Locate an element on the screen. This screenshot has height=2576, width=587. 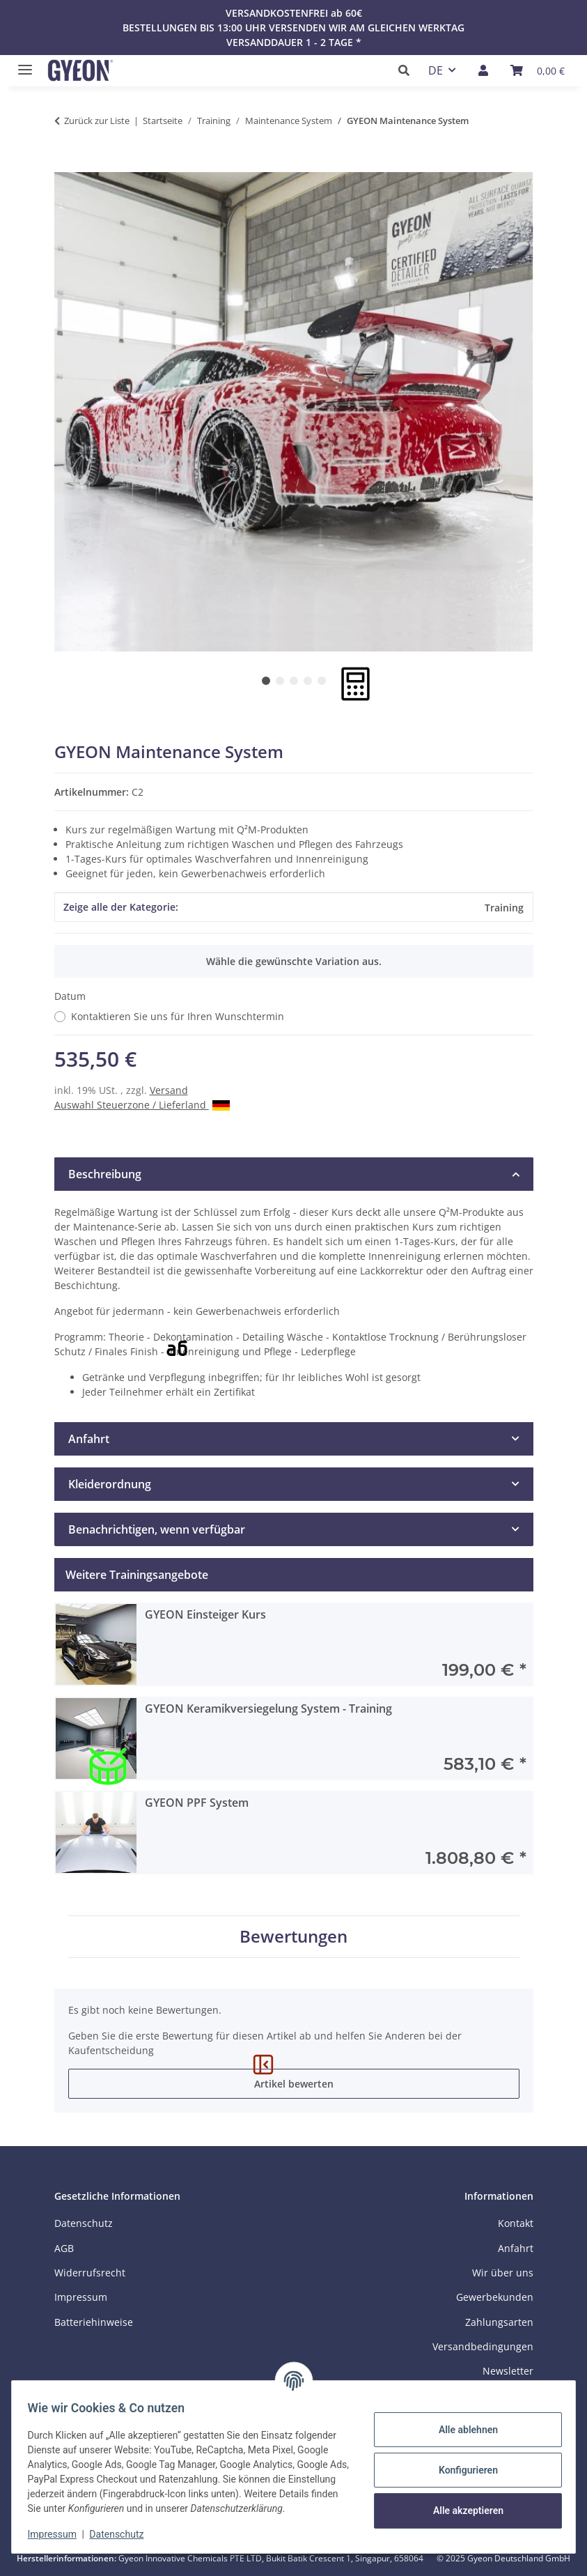
collapse the left sidebar panel is located at coordinates (263, 2065).